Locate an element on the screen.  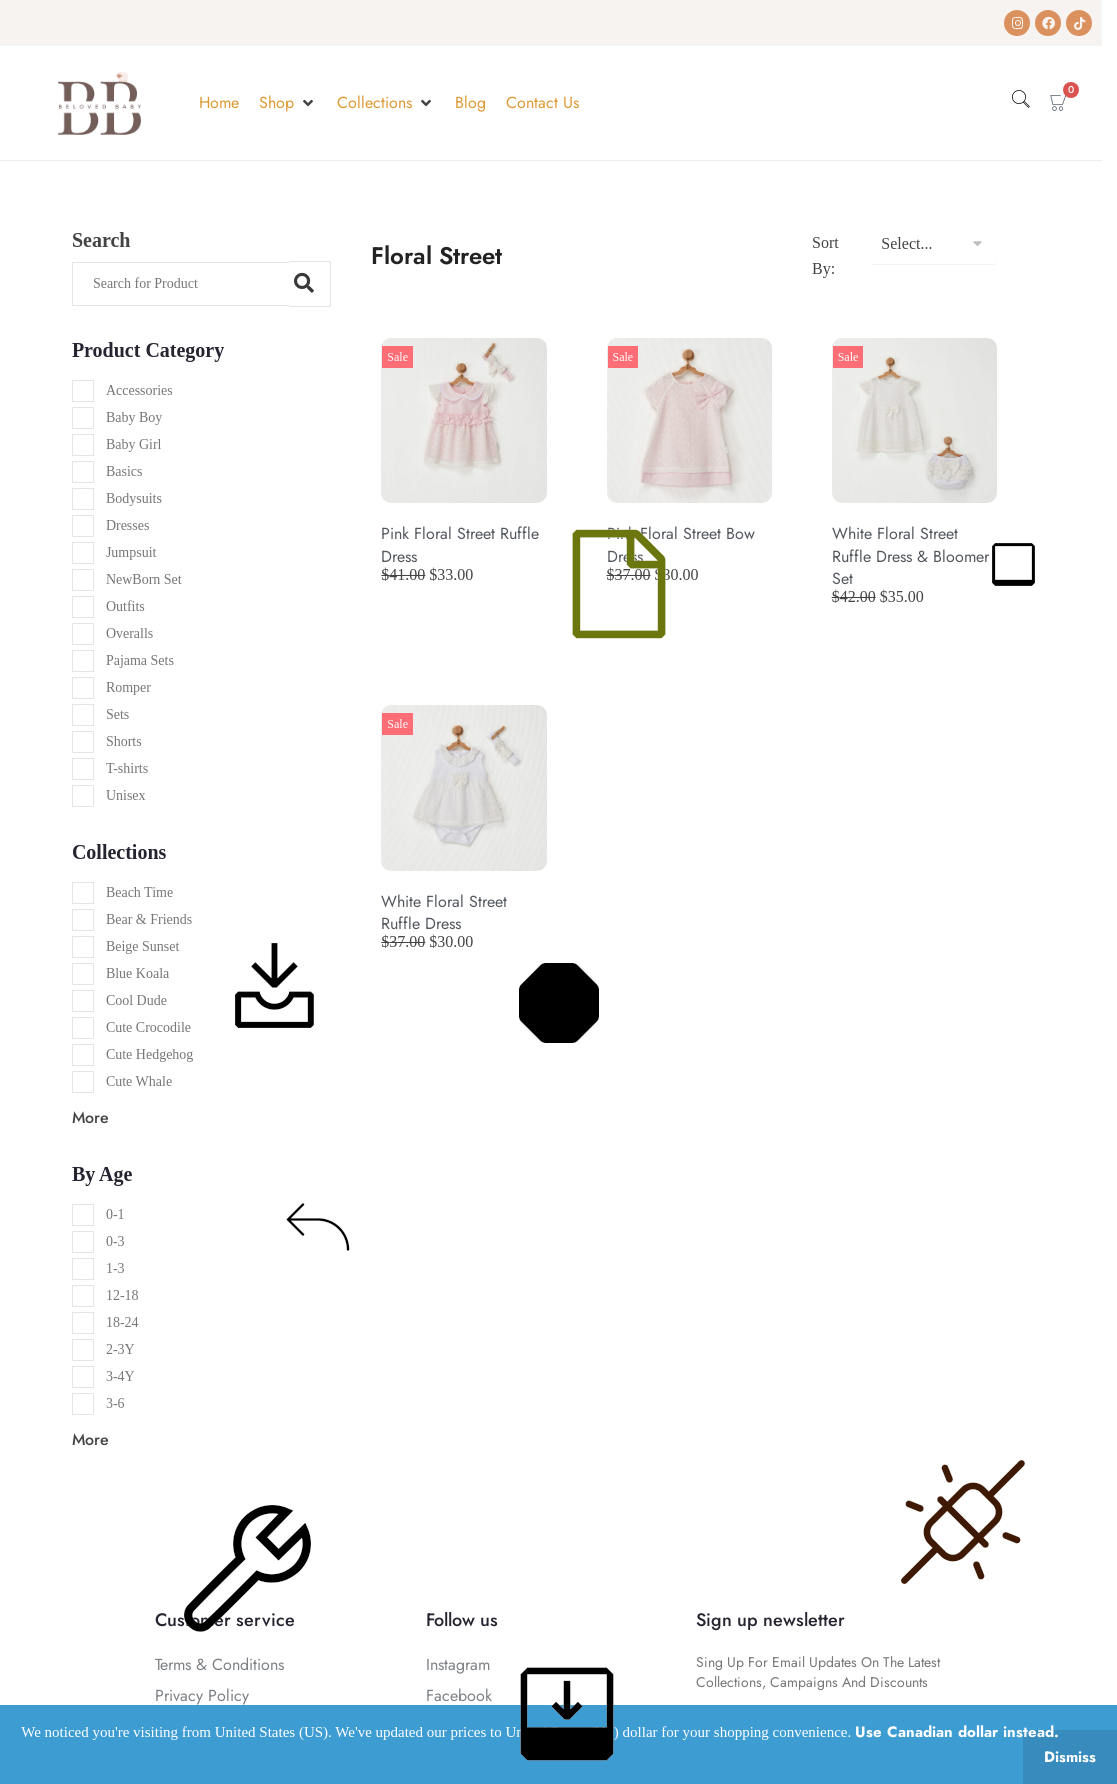
create a new file is located at coordinates (619, 584).